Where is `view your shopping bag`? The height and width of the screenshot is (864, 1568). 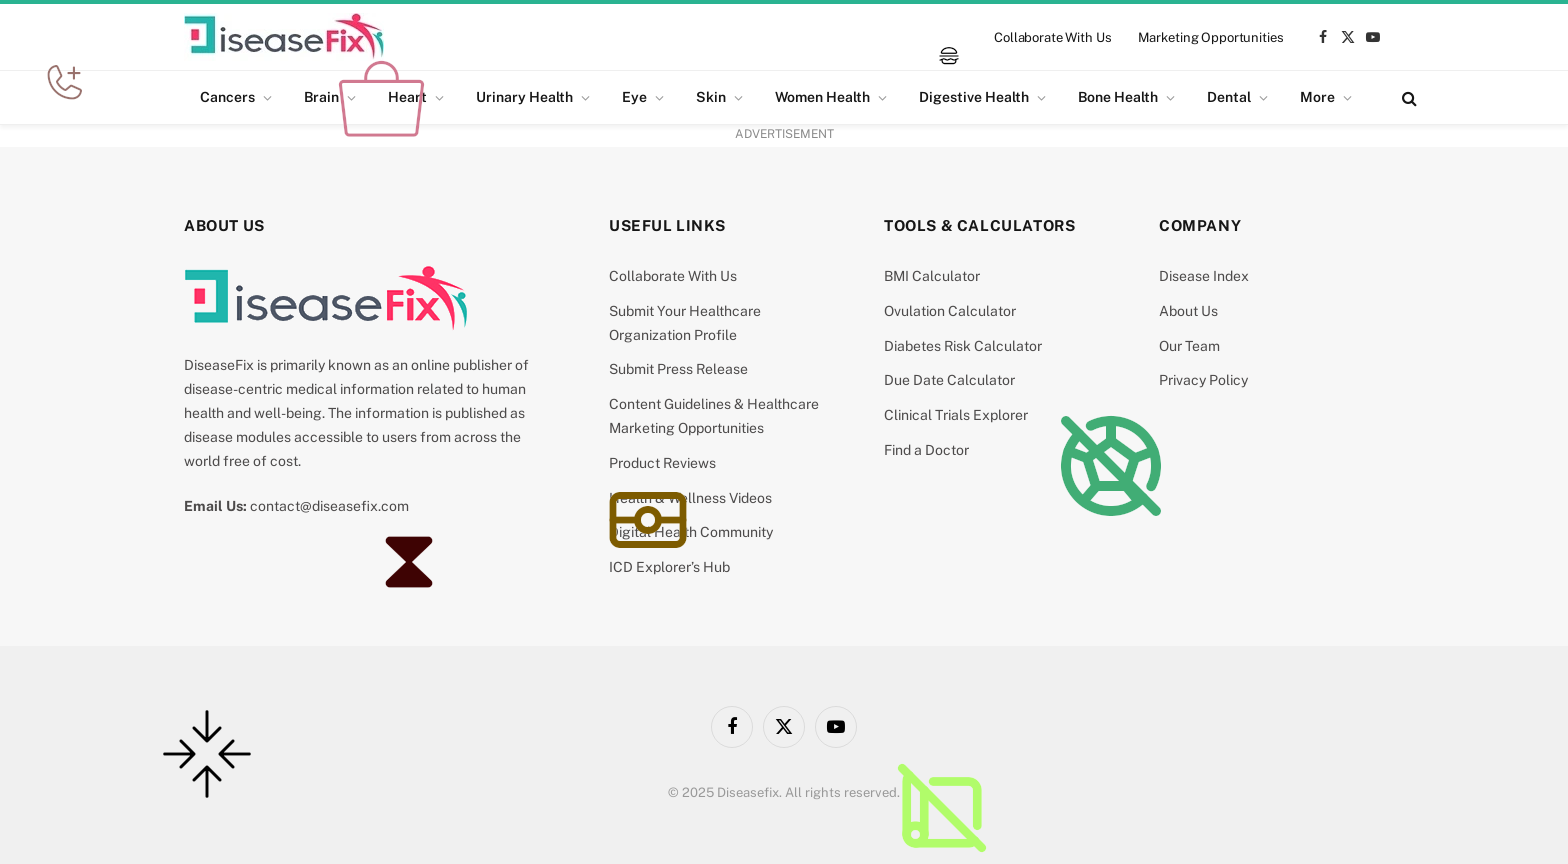
view your shopping bag is located at coordinates (381, 103).